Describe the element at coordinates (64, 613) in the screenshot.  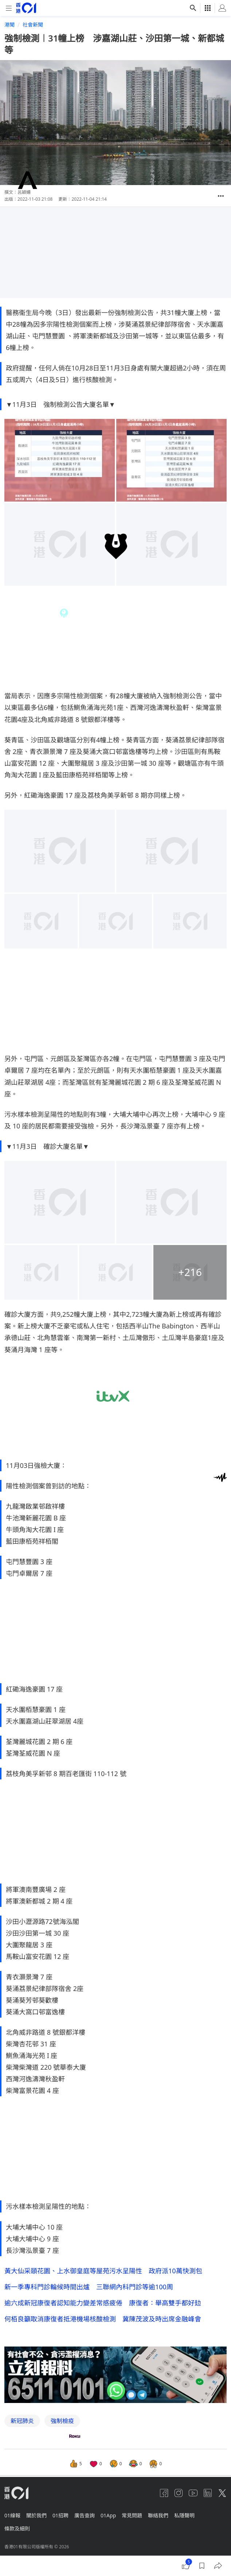
I see `livewire framework logo` at that location.